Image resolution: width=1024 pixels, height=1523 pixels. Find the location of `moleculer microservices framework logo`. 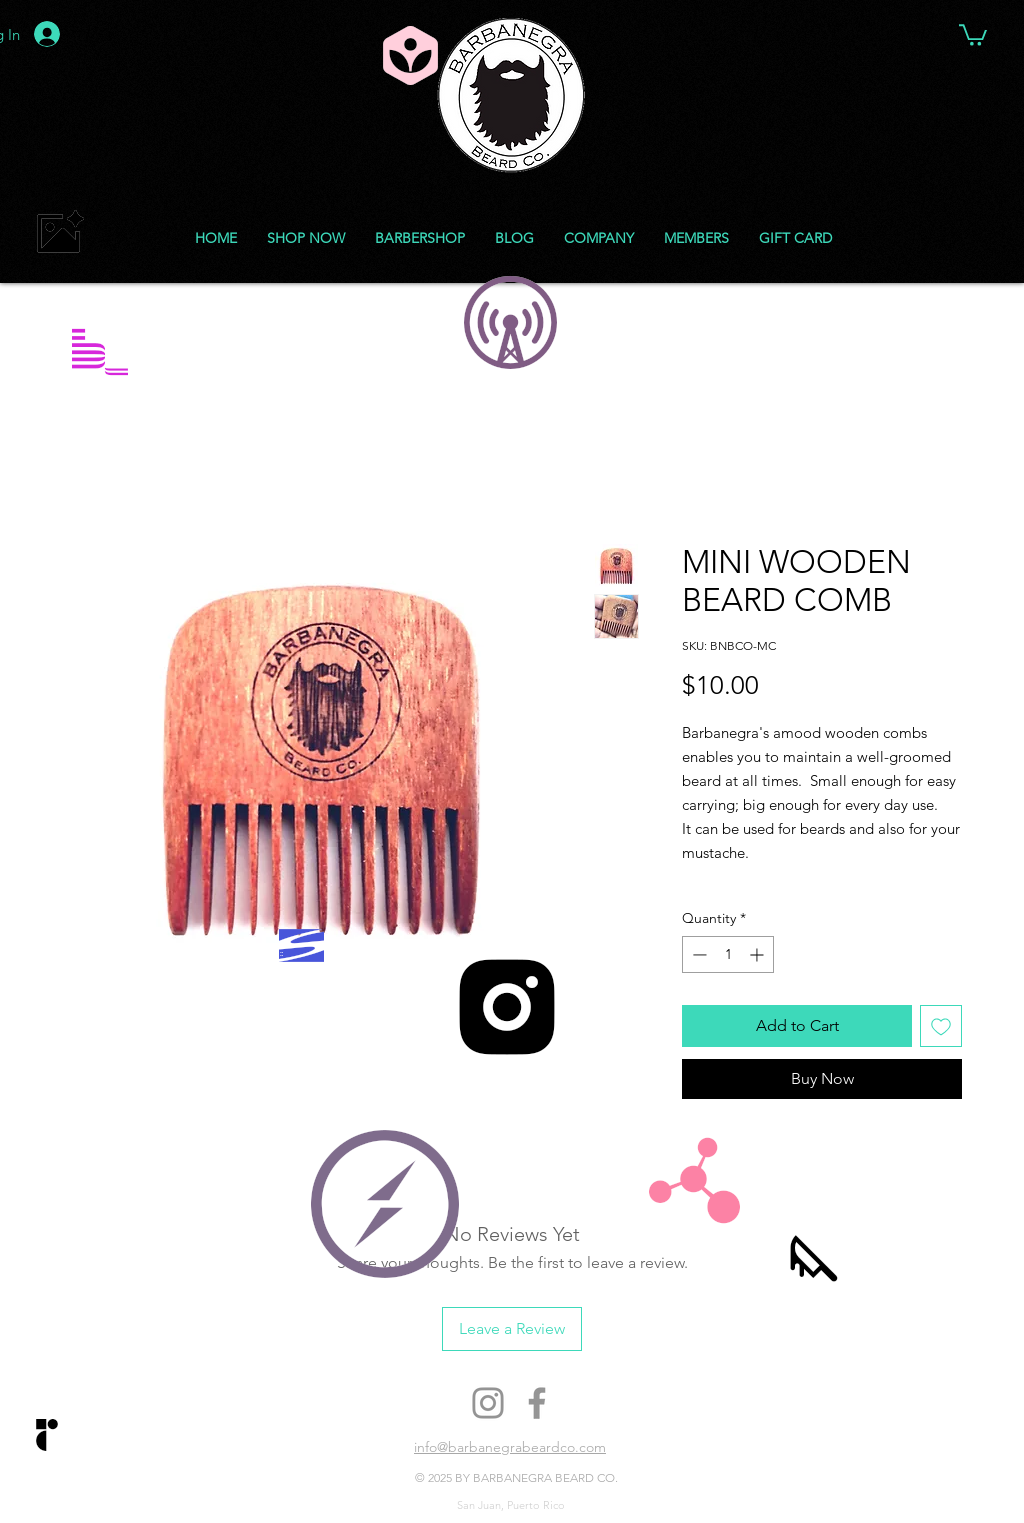

moleculer microservices framework logo is located at coordinates (694, 1180).